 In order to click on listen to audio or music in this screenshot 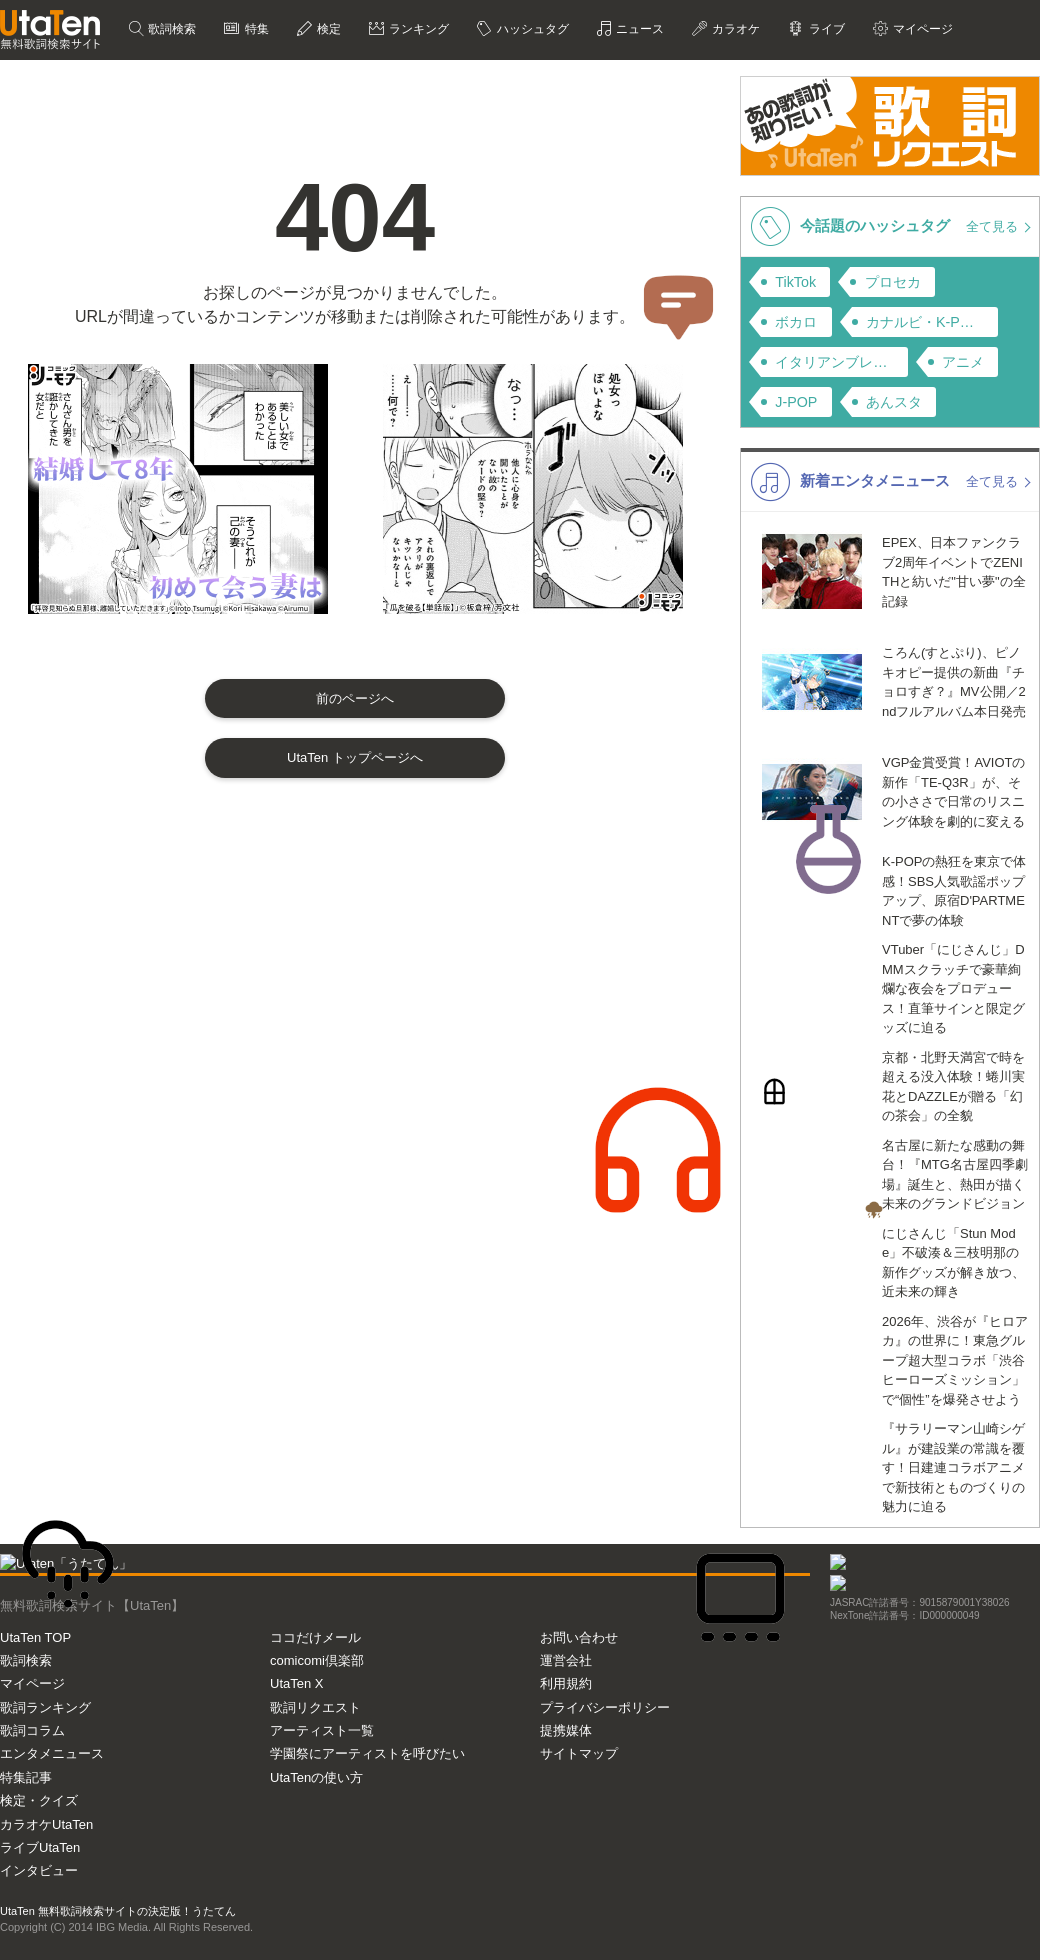, I will do `click(658, 1150)`.